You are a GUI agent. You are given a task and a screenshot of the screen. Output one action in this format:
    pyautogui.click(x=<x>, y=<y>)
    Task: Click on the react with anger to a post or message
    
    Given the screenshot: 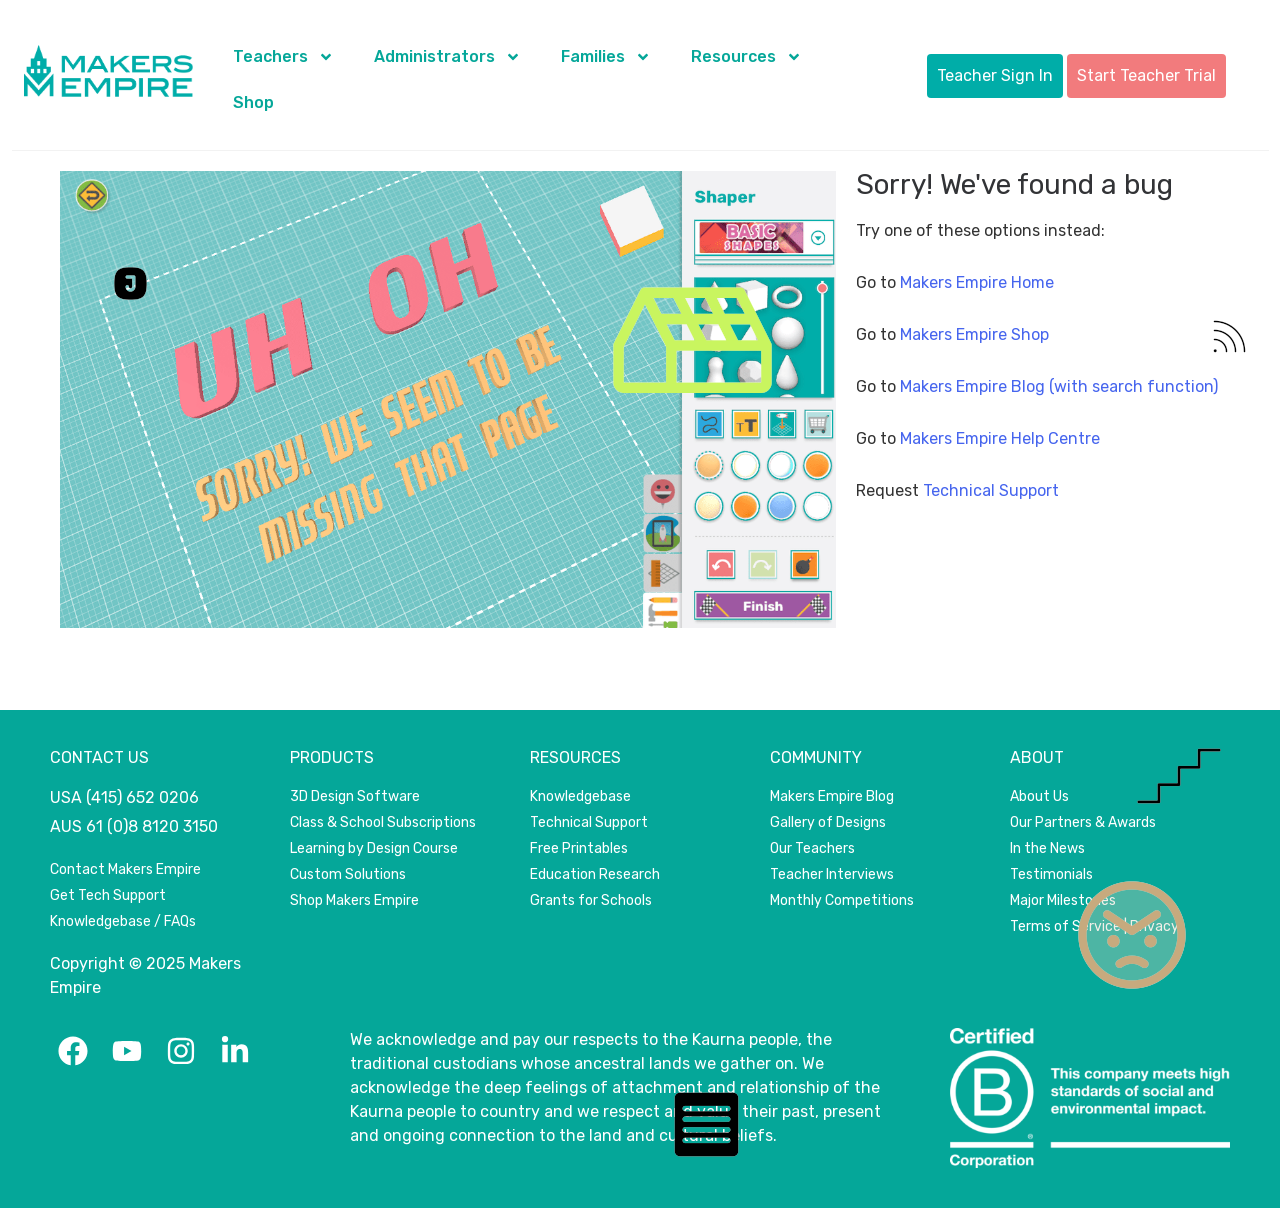 What is the action you would take?
    pyautogui.click(x=1132, y=935)
    